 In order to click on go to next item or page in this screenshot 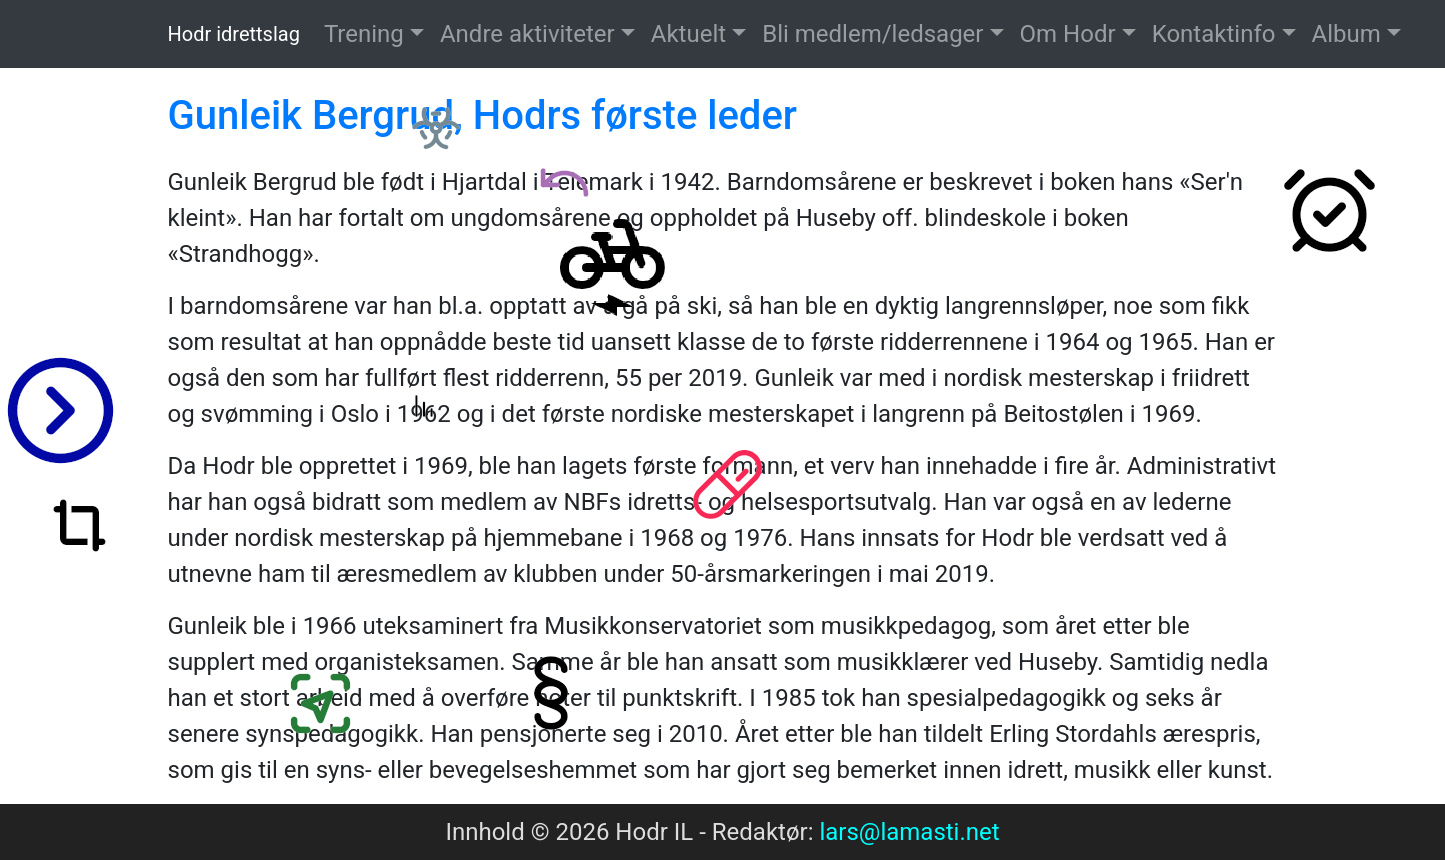, I will do `click(60, 410)`.